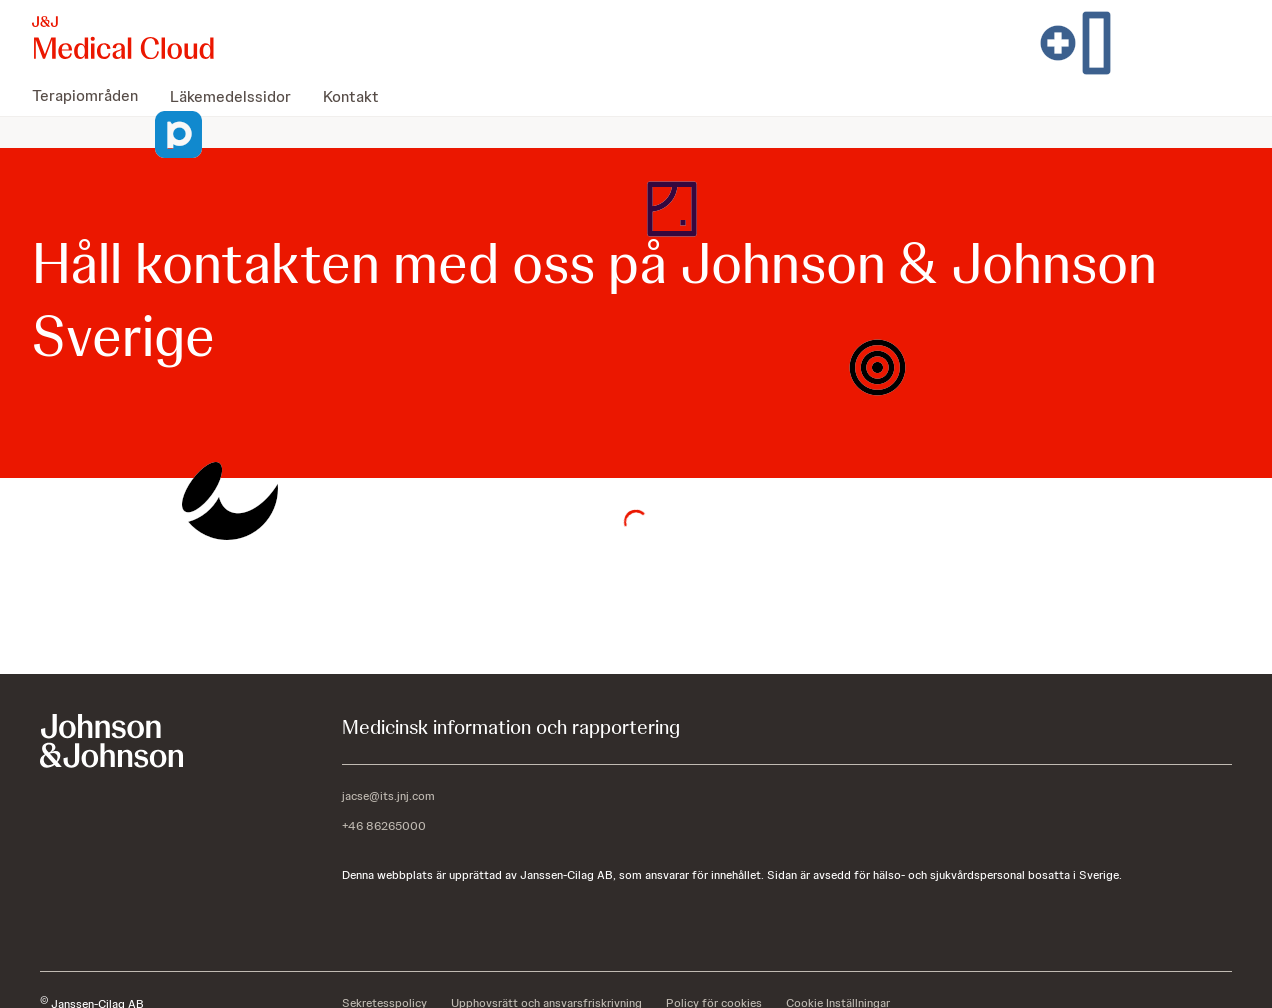 The height and width of the screenshot is (1008, 1272). I want to click on affiliatetheme brand logo, so click(230, 498).